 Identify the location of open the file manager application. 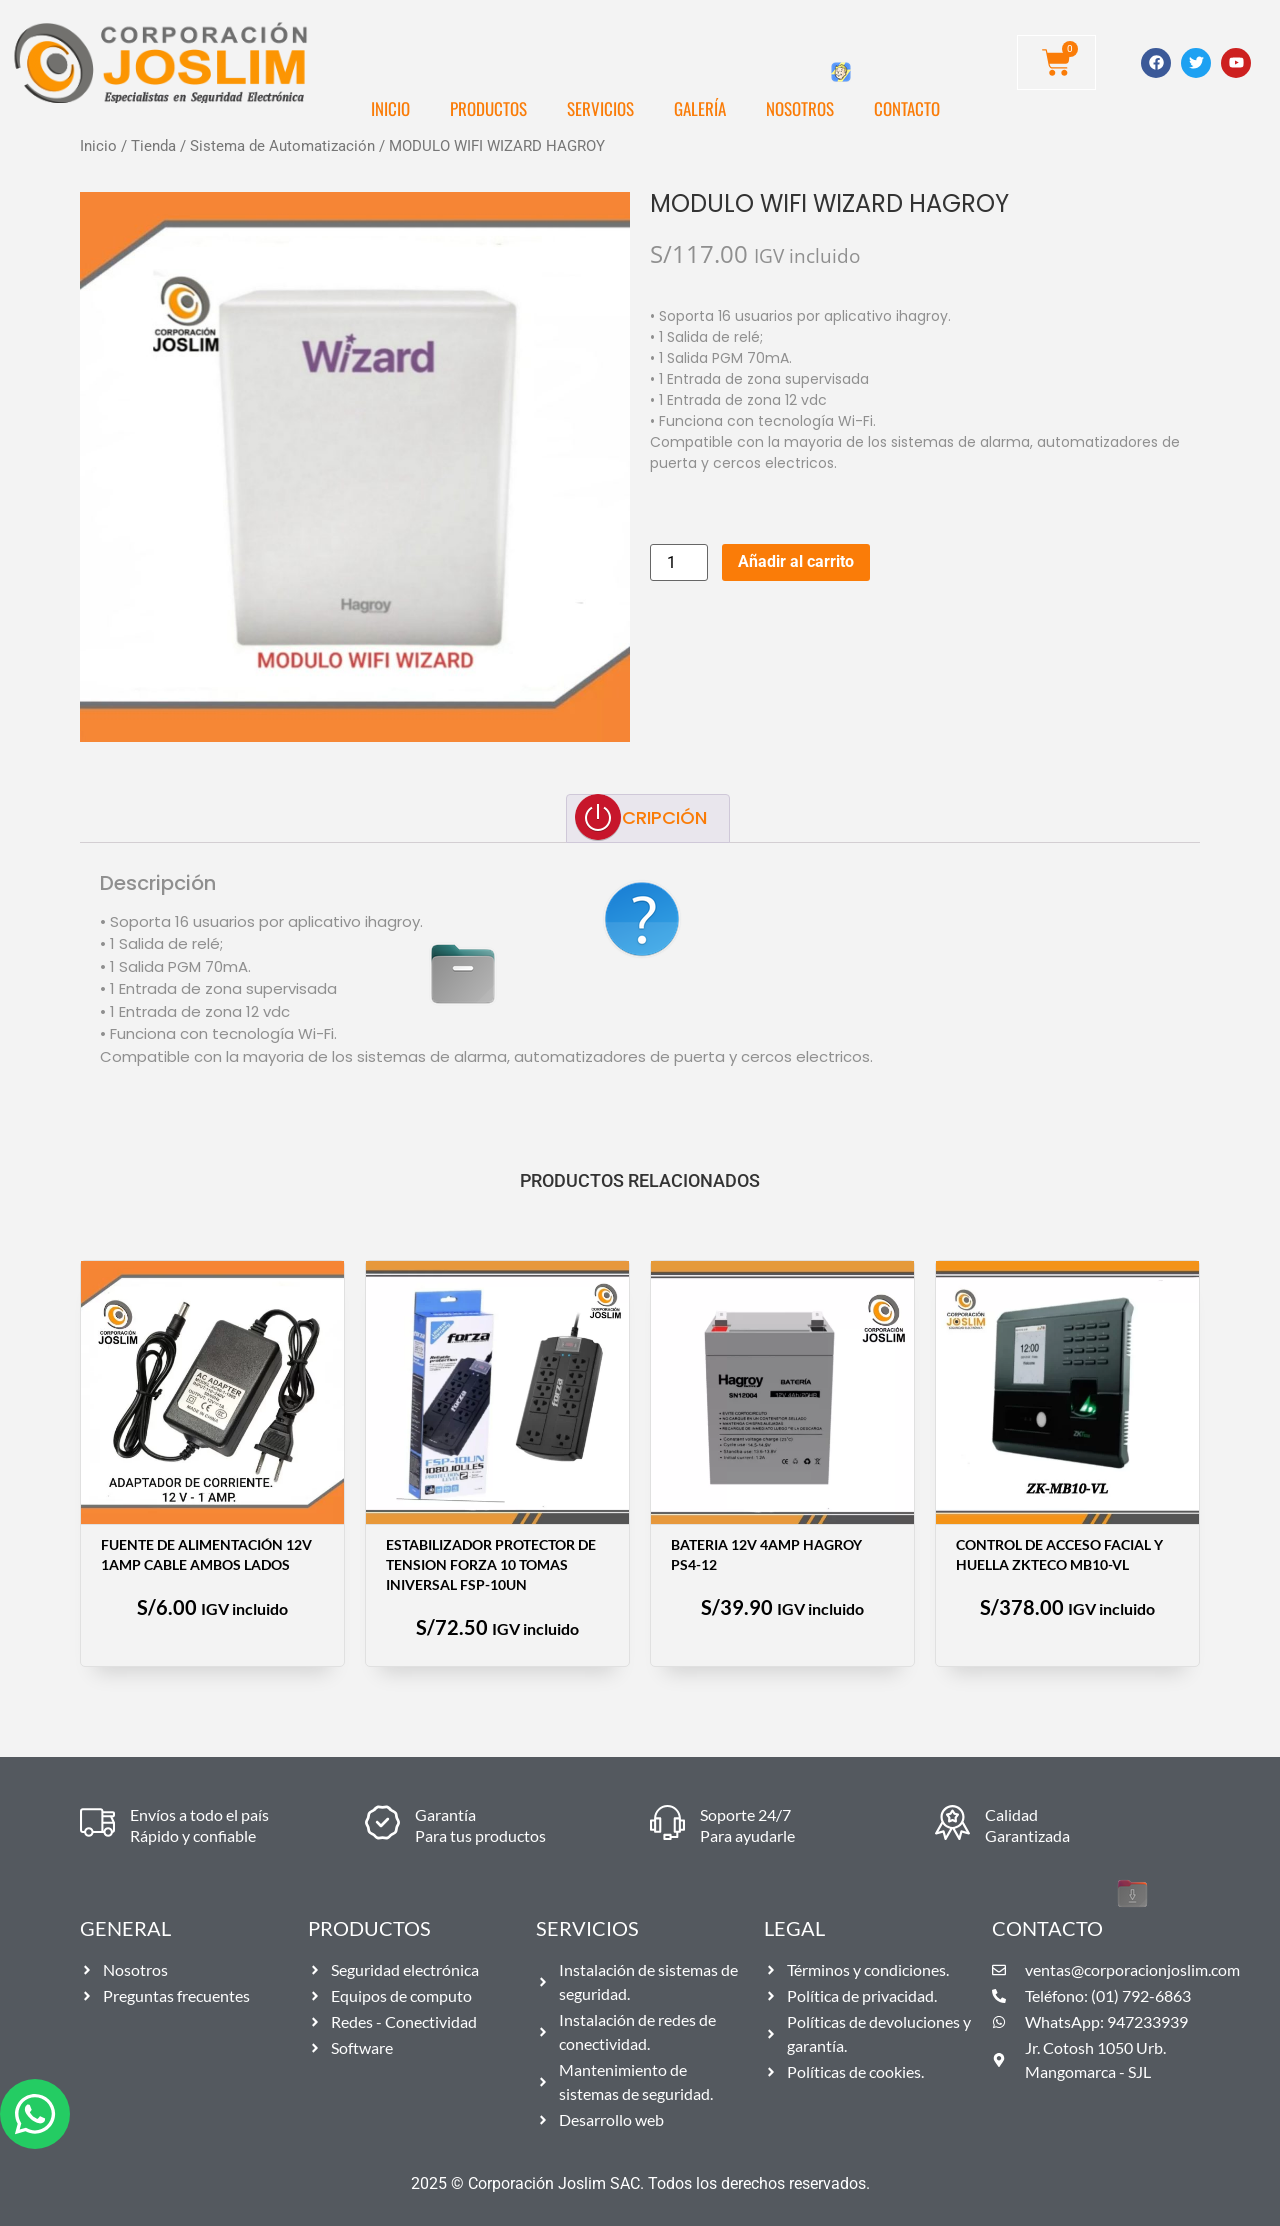
(463, 974).